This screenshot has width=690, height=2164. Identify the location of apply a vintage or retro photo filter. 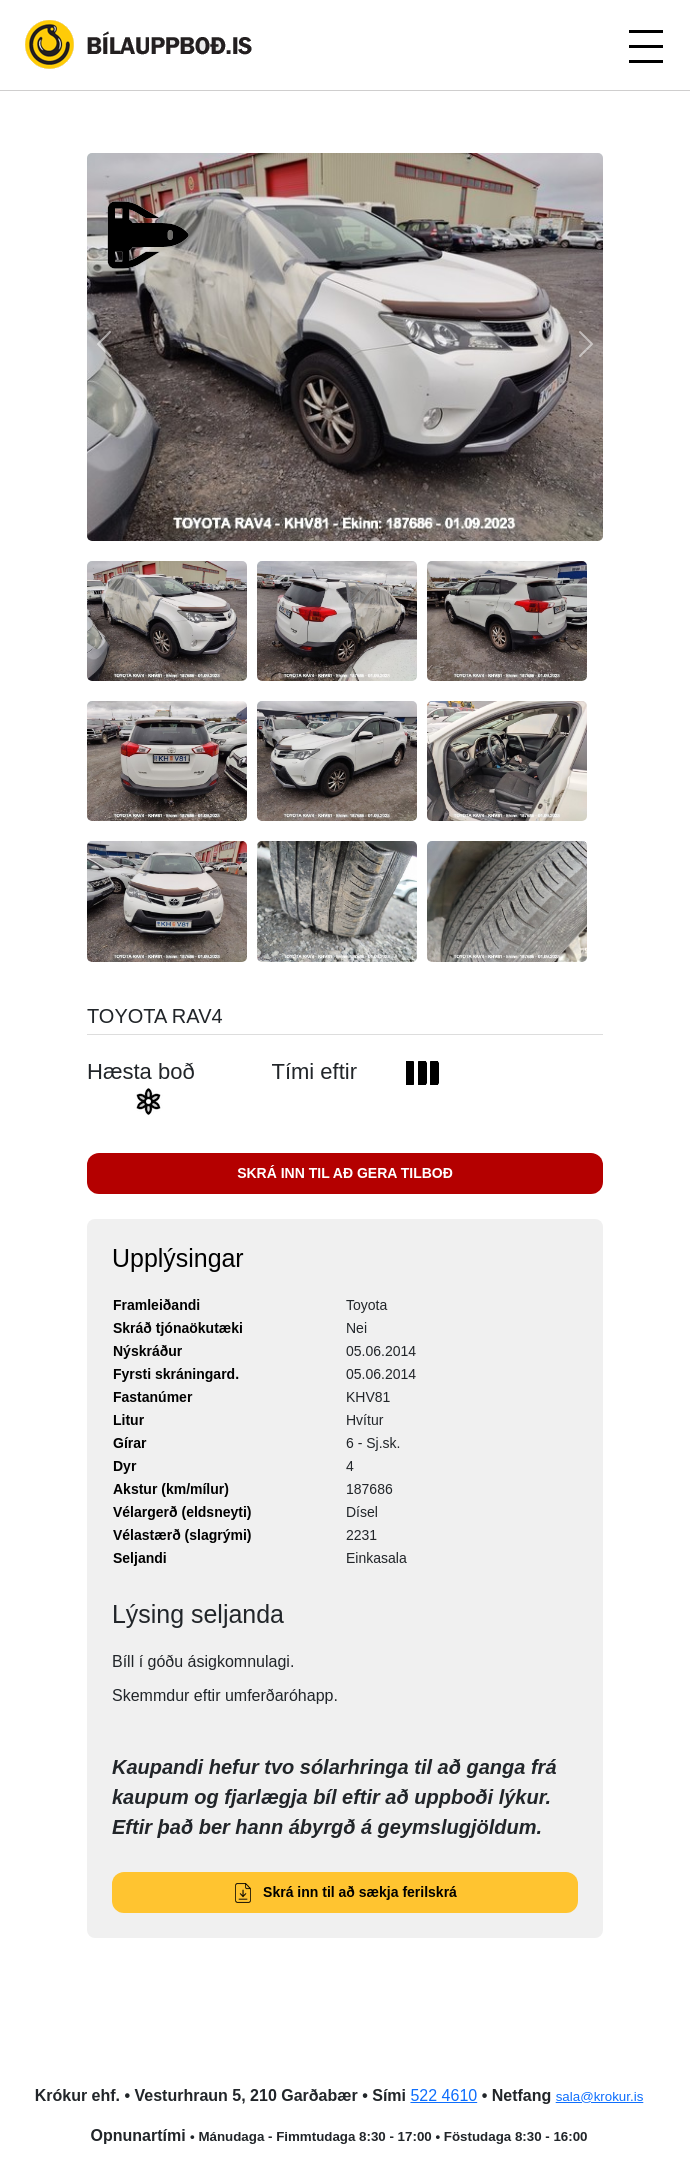
(148, 1101).